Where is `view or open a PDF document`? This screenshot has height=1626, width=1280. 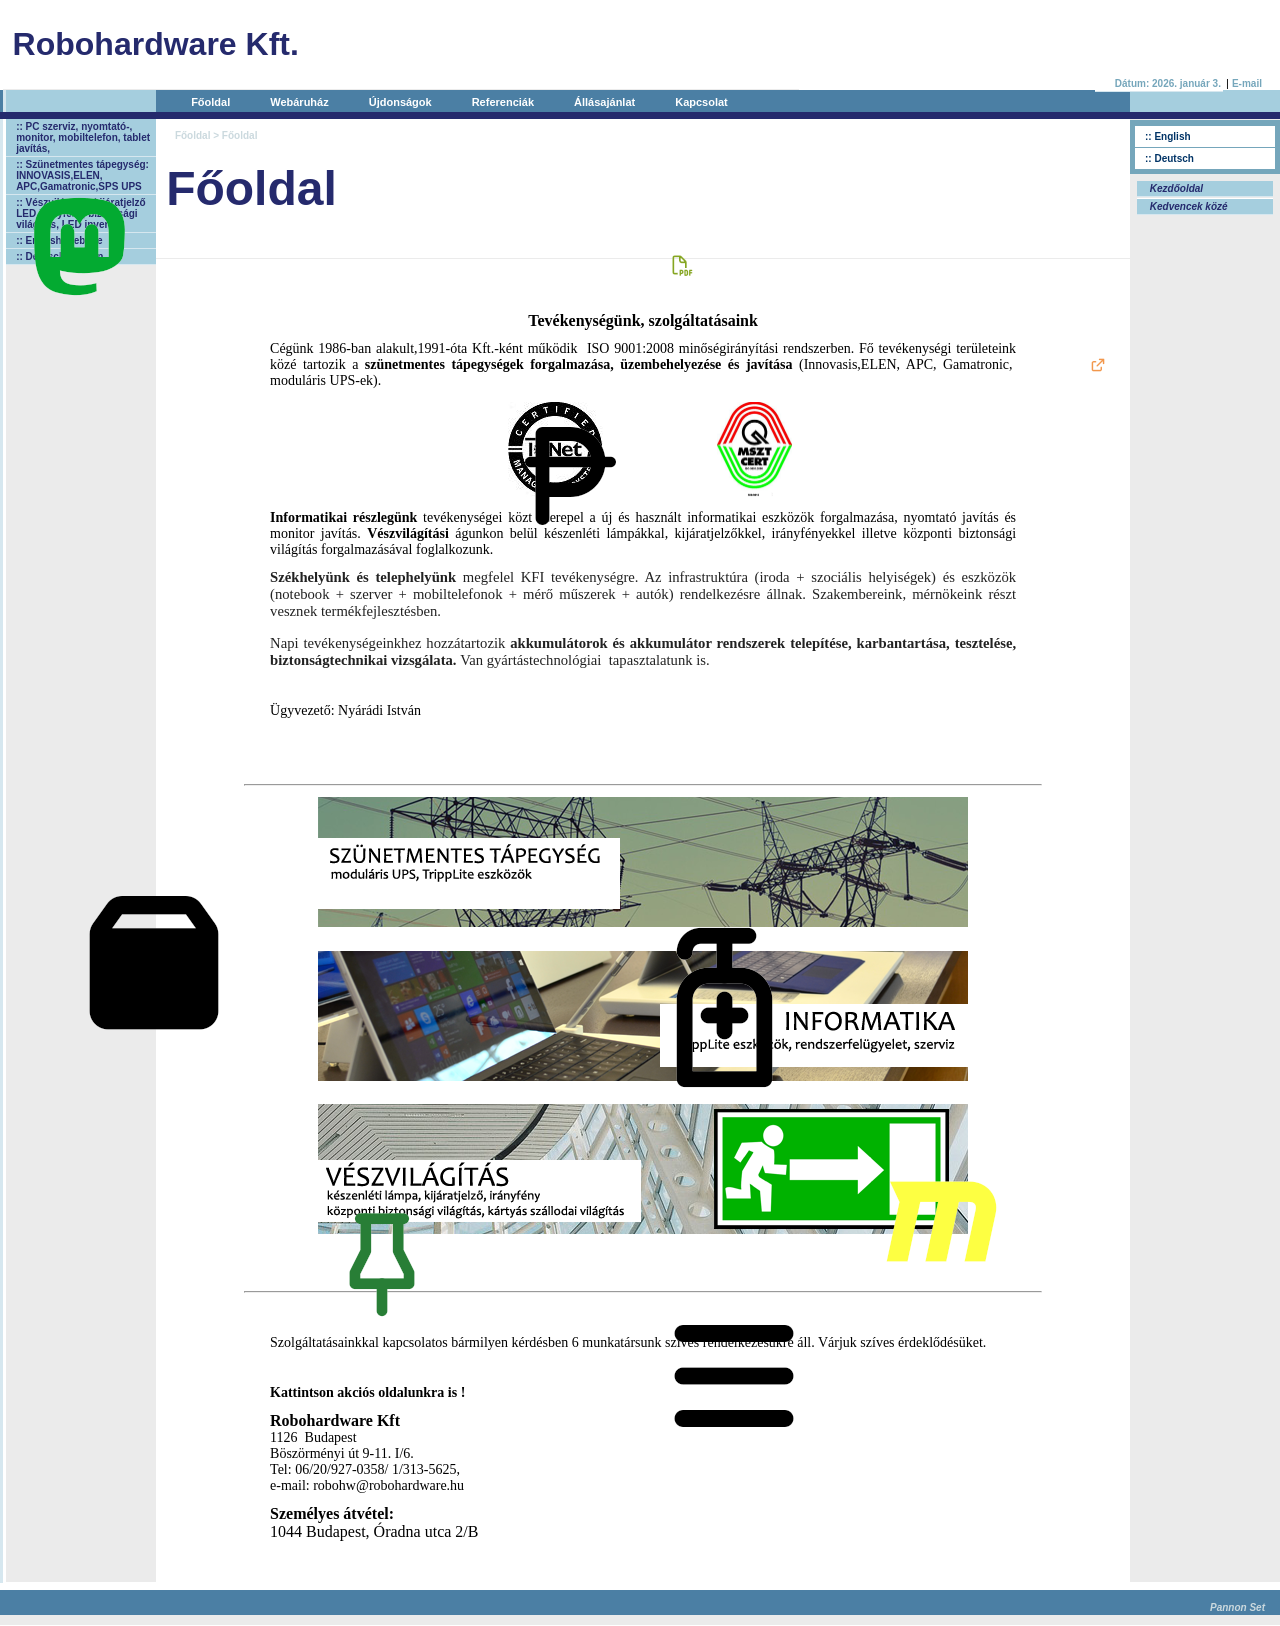 view or open a PDF document is located at coordinates (682, 265).